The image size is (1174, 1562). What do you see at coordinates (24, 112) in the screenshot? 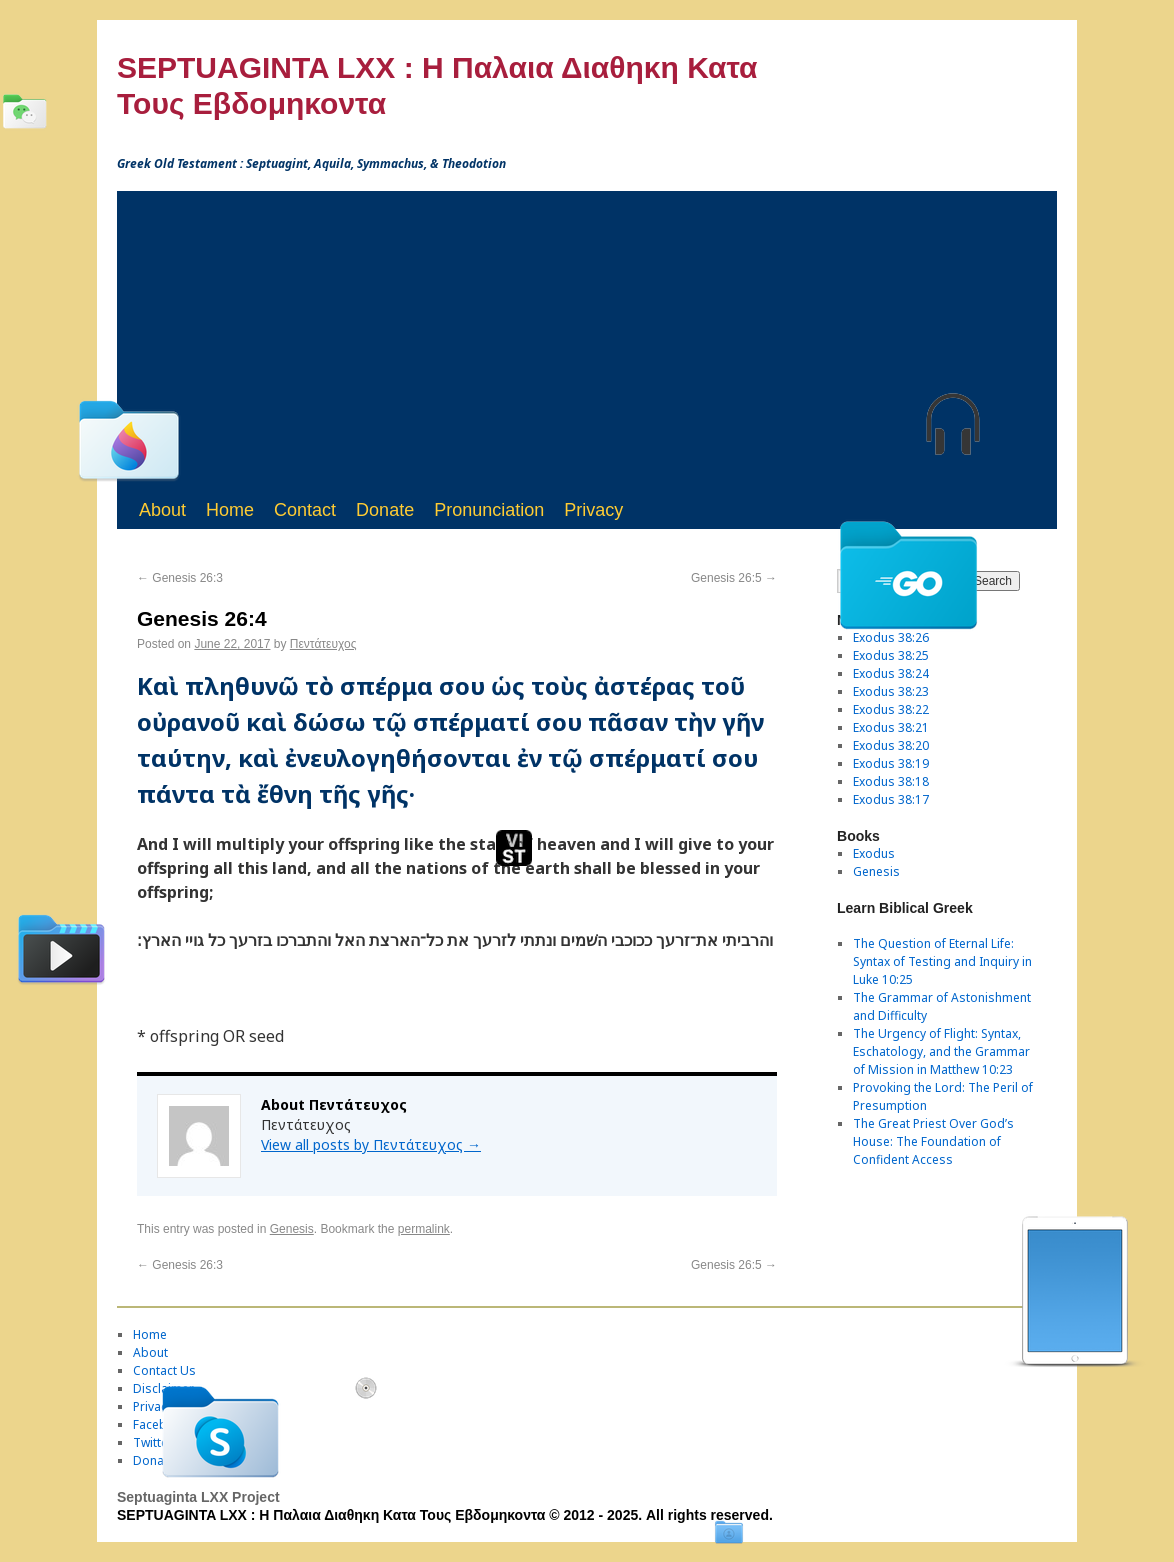
I see `open wechat files folder` at bounding box center [24, 112].